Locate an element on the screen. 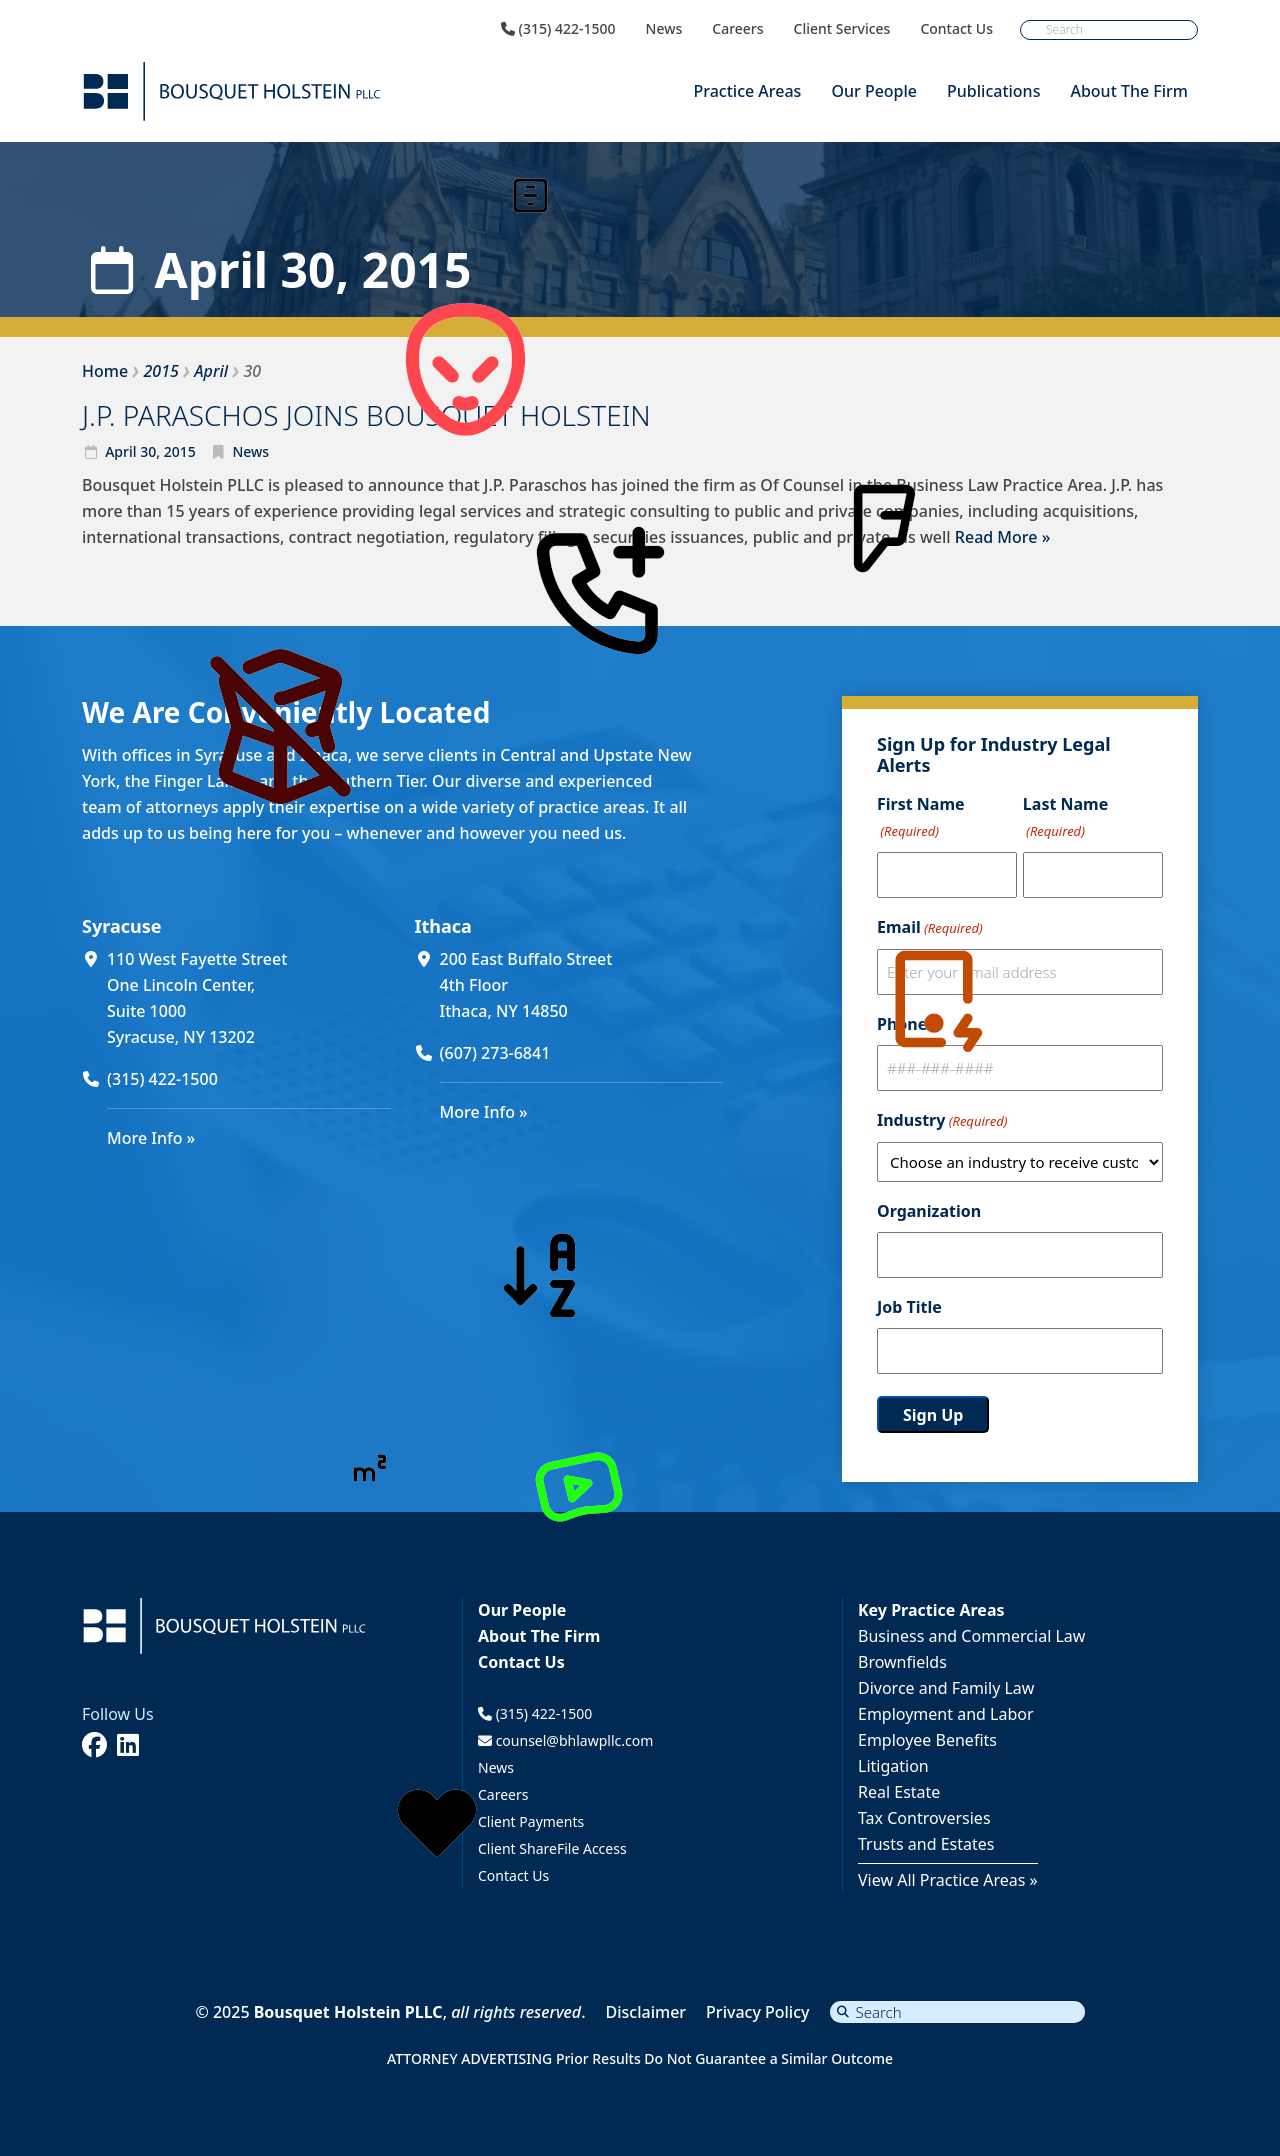  disable 3D object rendering is located at coordinates (280, 726).